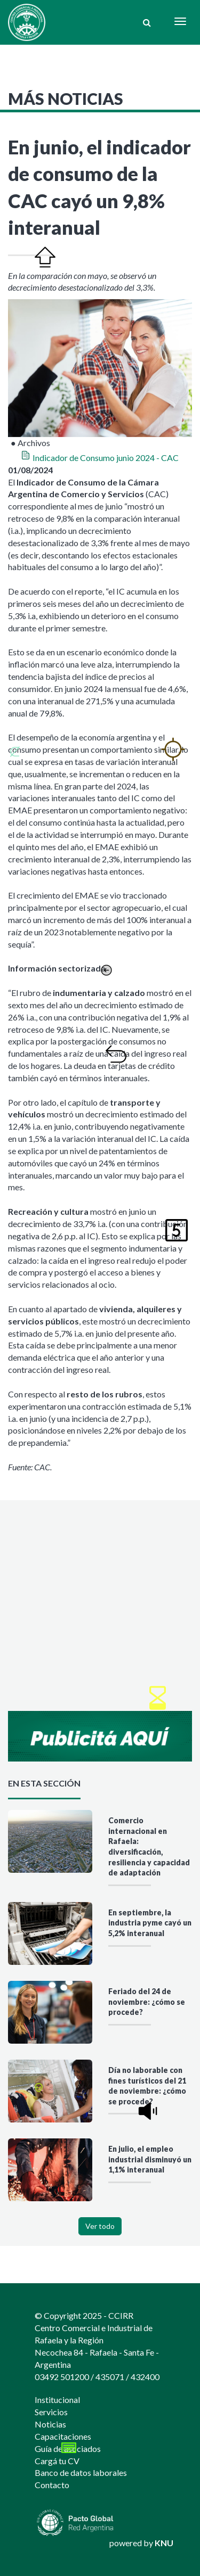 The image size is (200, 2576). What do you see at coordinates (106, 970) in the screenshot?
I see `go back to the previous screen` at bounding box center [106, 970].